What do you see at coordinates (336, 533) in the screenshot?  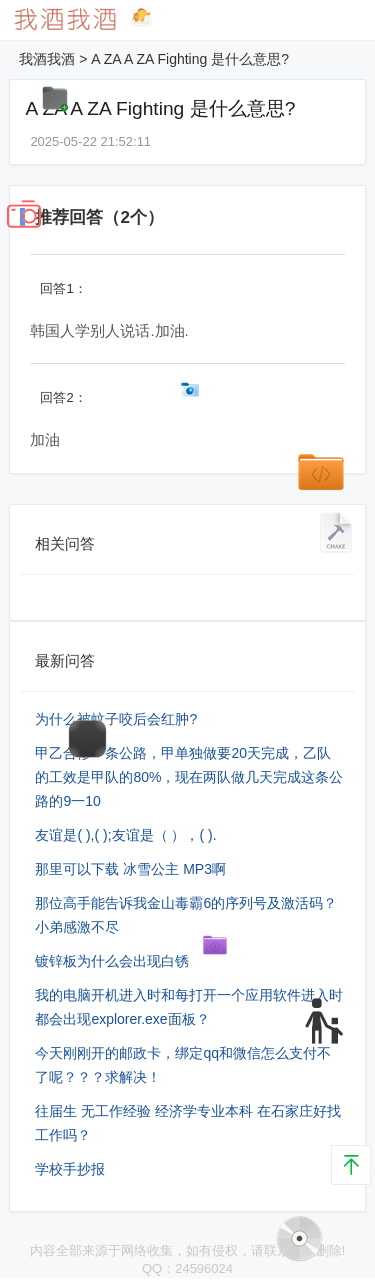 I see `a cmake configuration file` at bounding box center [336, 533].